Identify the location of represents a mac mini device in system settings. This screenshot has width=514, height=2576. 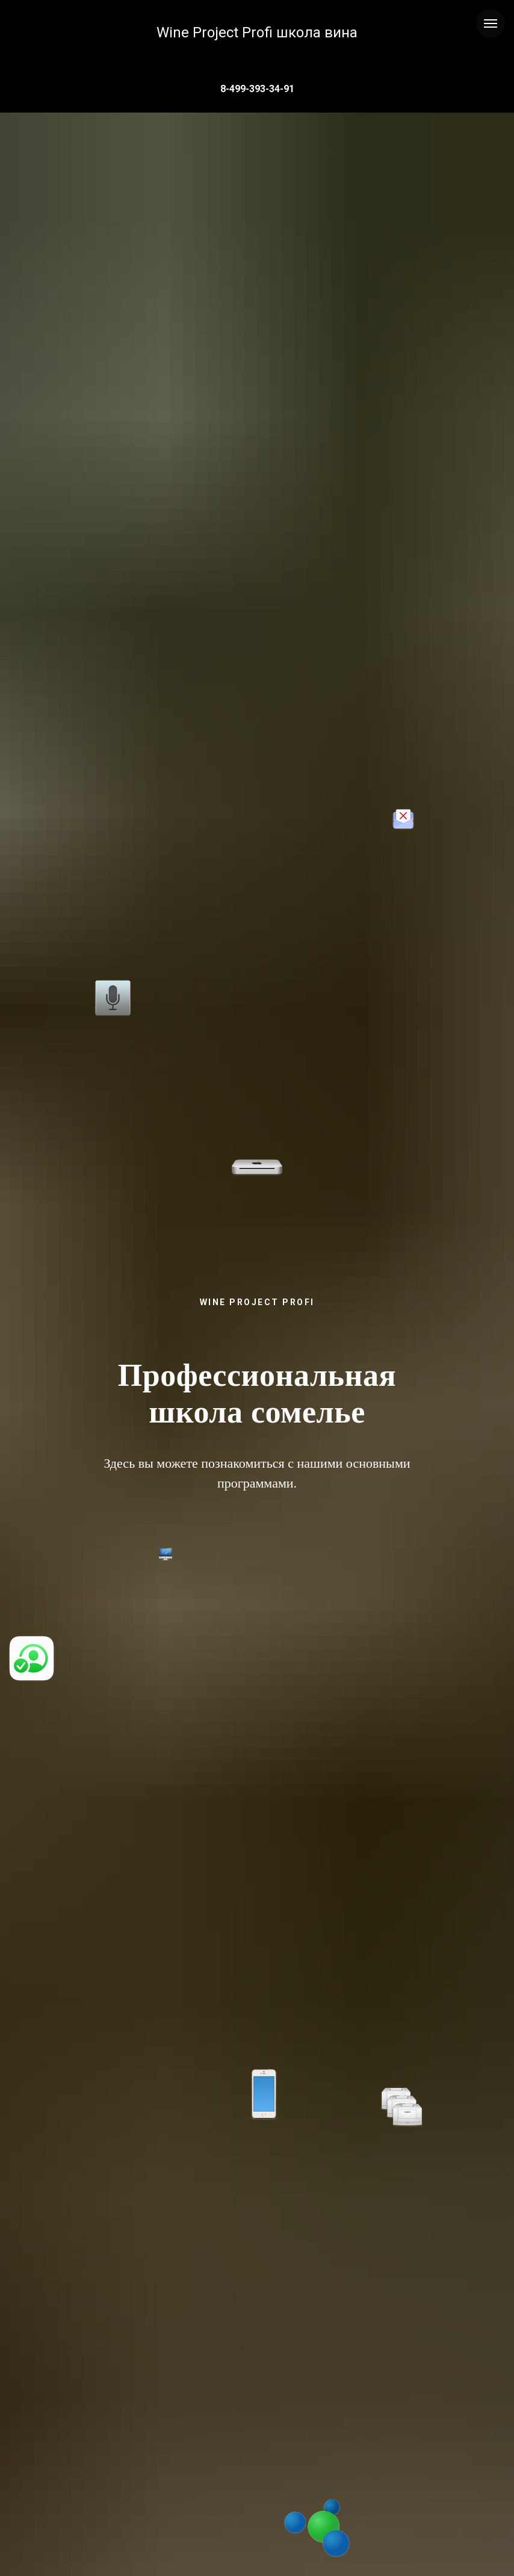
(257, 1159).